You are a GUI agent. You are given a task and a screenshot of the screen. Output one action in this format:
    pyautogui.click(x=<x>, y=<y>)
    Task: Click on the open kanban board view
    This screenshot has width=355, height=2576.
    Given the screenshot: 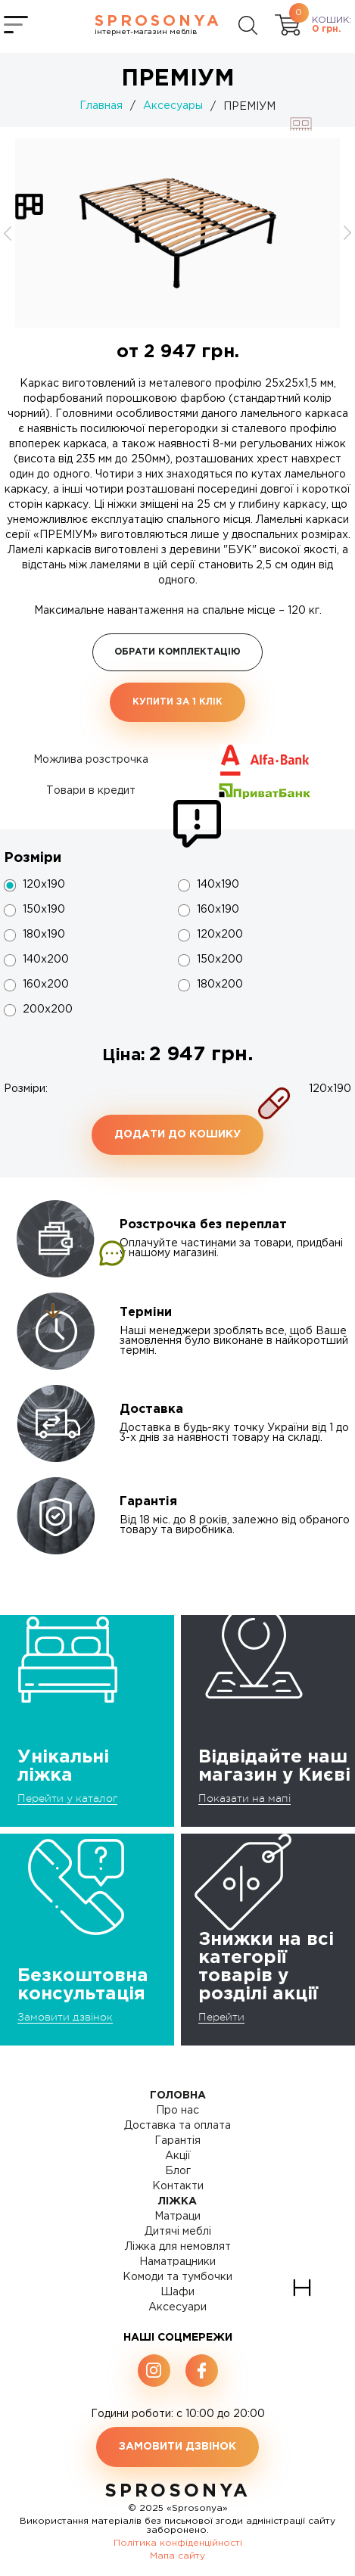 What is the action you would take?
    pyautogui.click(x=29, y=205)
    